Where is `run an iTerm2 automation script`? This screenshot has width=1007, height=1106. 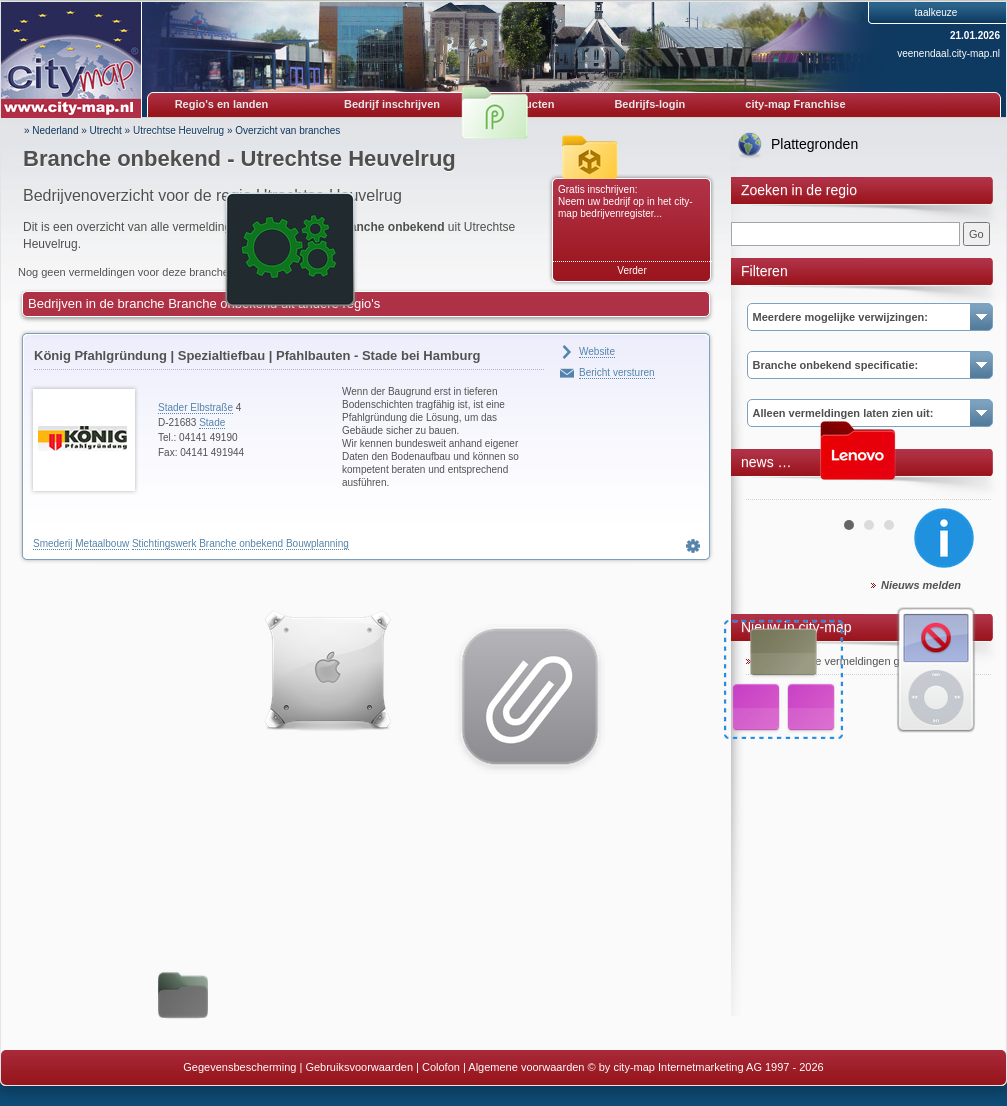
run an iTerm2 automation script is located at coordinates (290, 249).